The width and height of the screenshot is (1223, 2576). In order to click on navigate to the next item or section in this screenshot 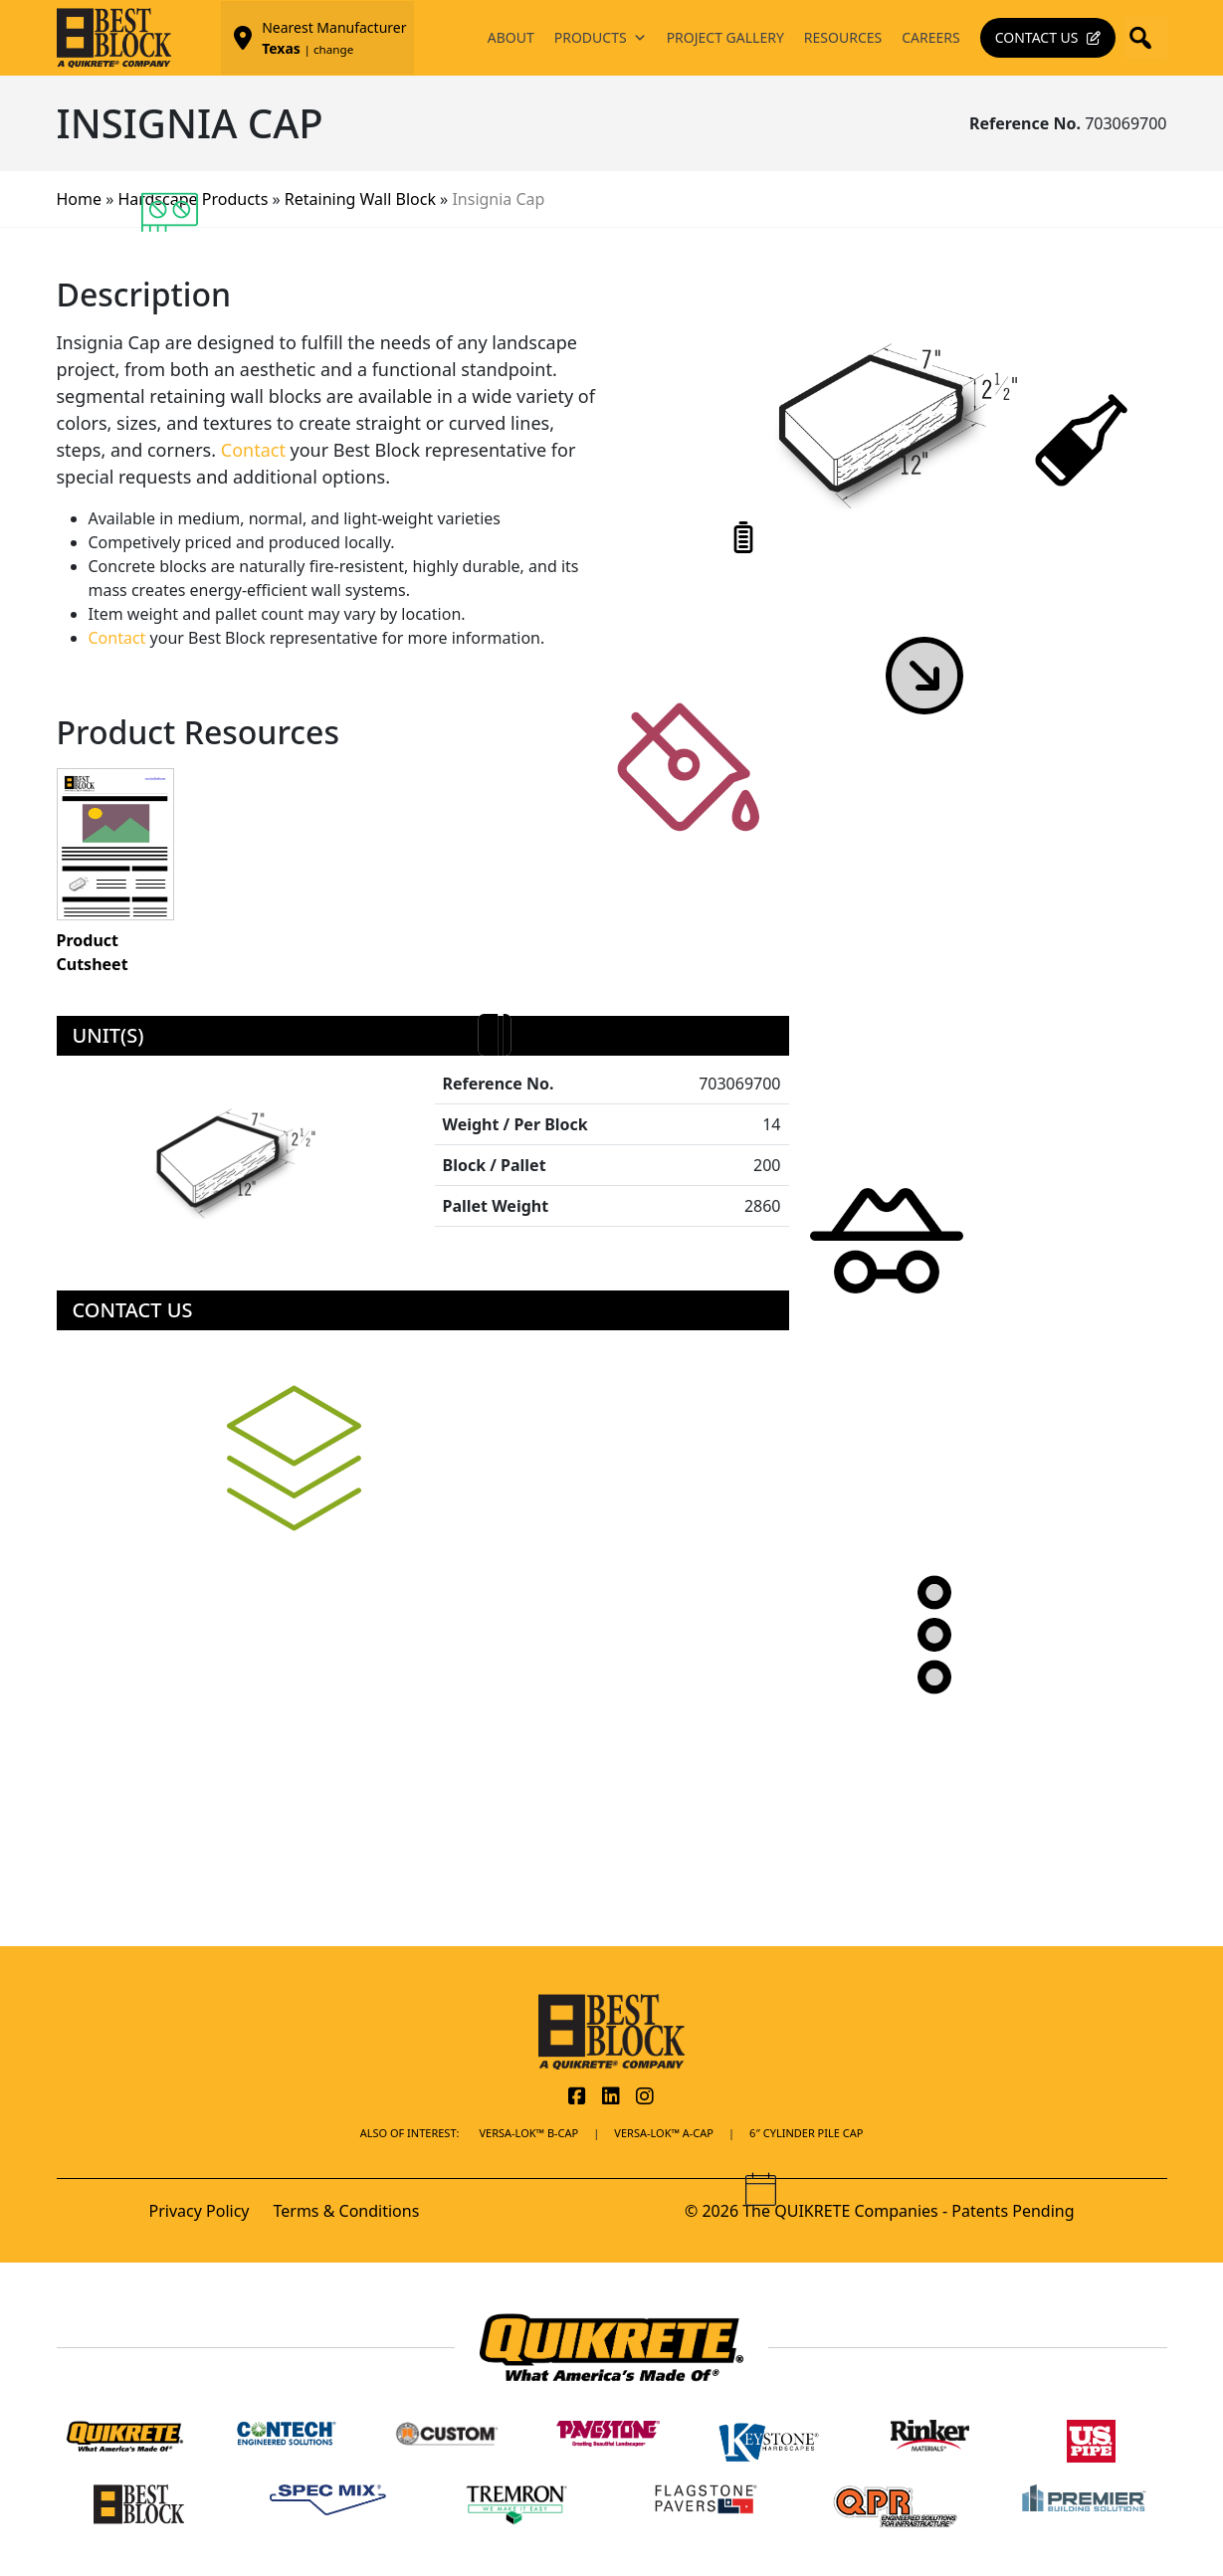, I will do `click(924, 676)`.